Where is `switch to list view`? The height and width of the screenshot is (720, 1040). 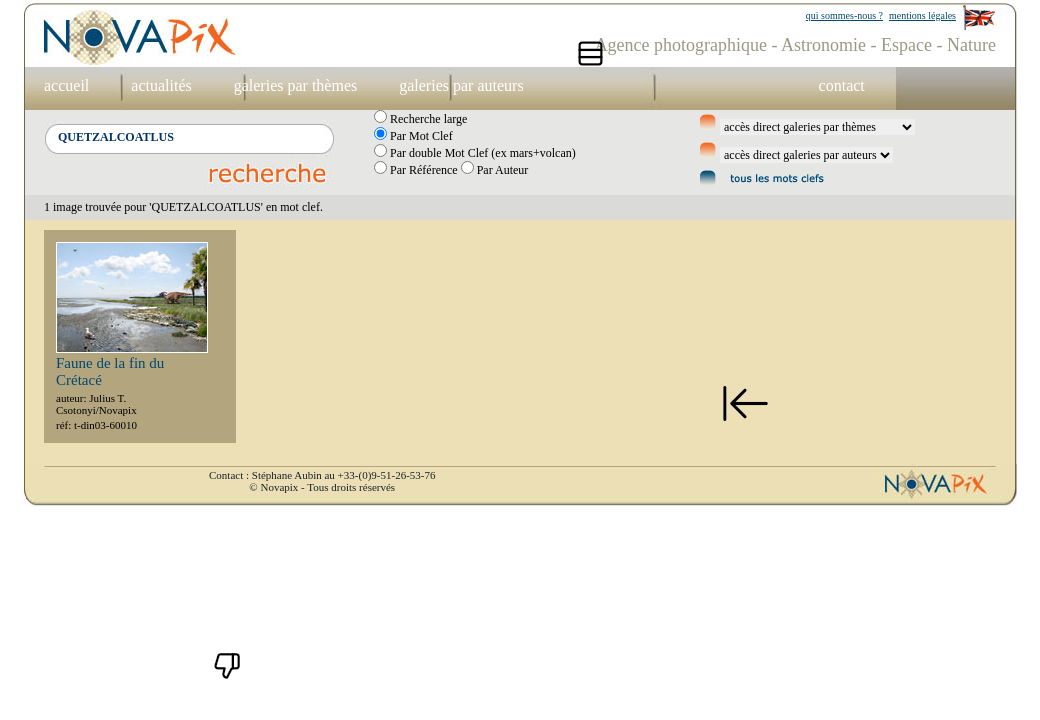 switch to list view is located at coordinates (590, 53).